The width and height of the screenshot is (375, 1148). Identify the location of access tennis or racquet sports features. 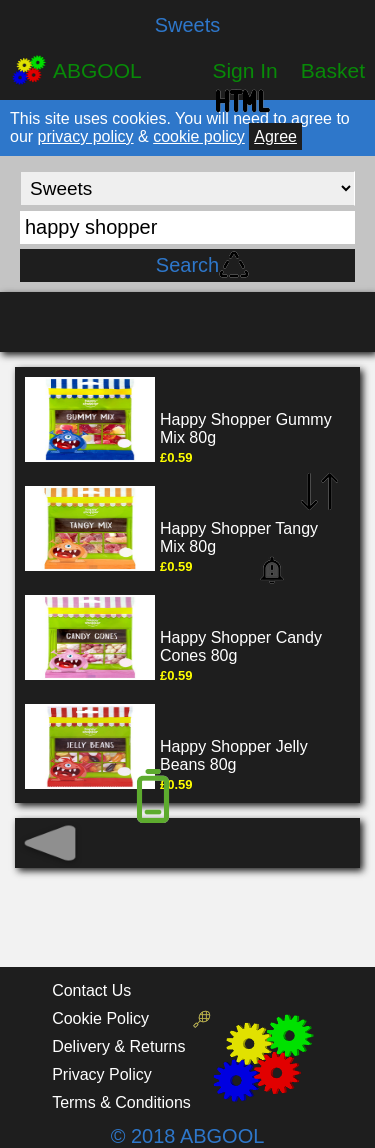
(201, 1019).